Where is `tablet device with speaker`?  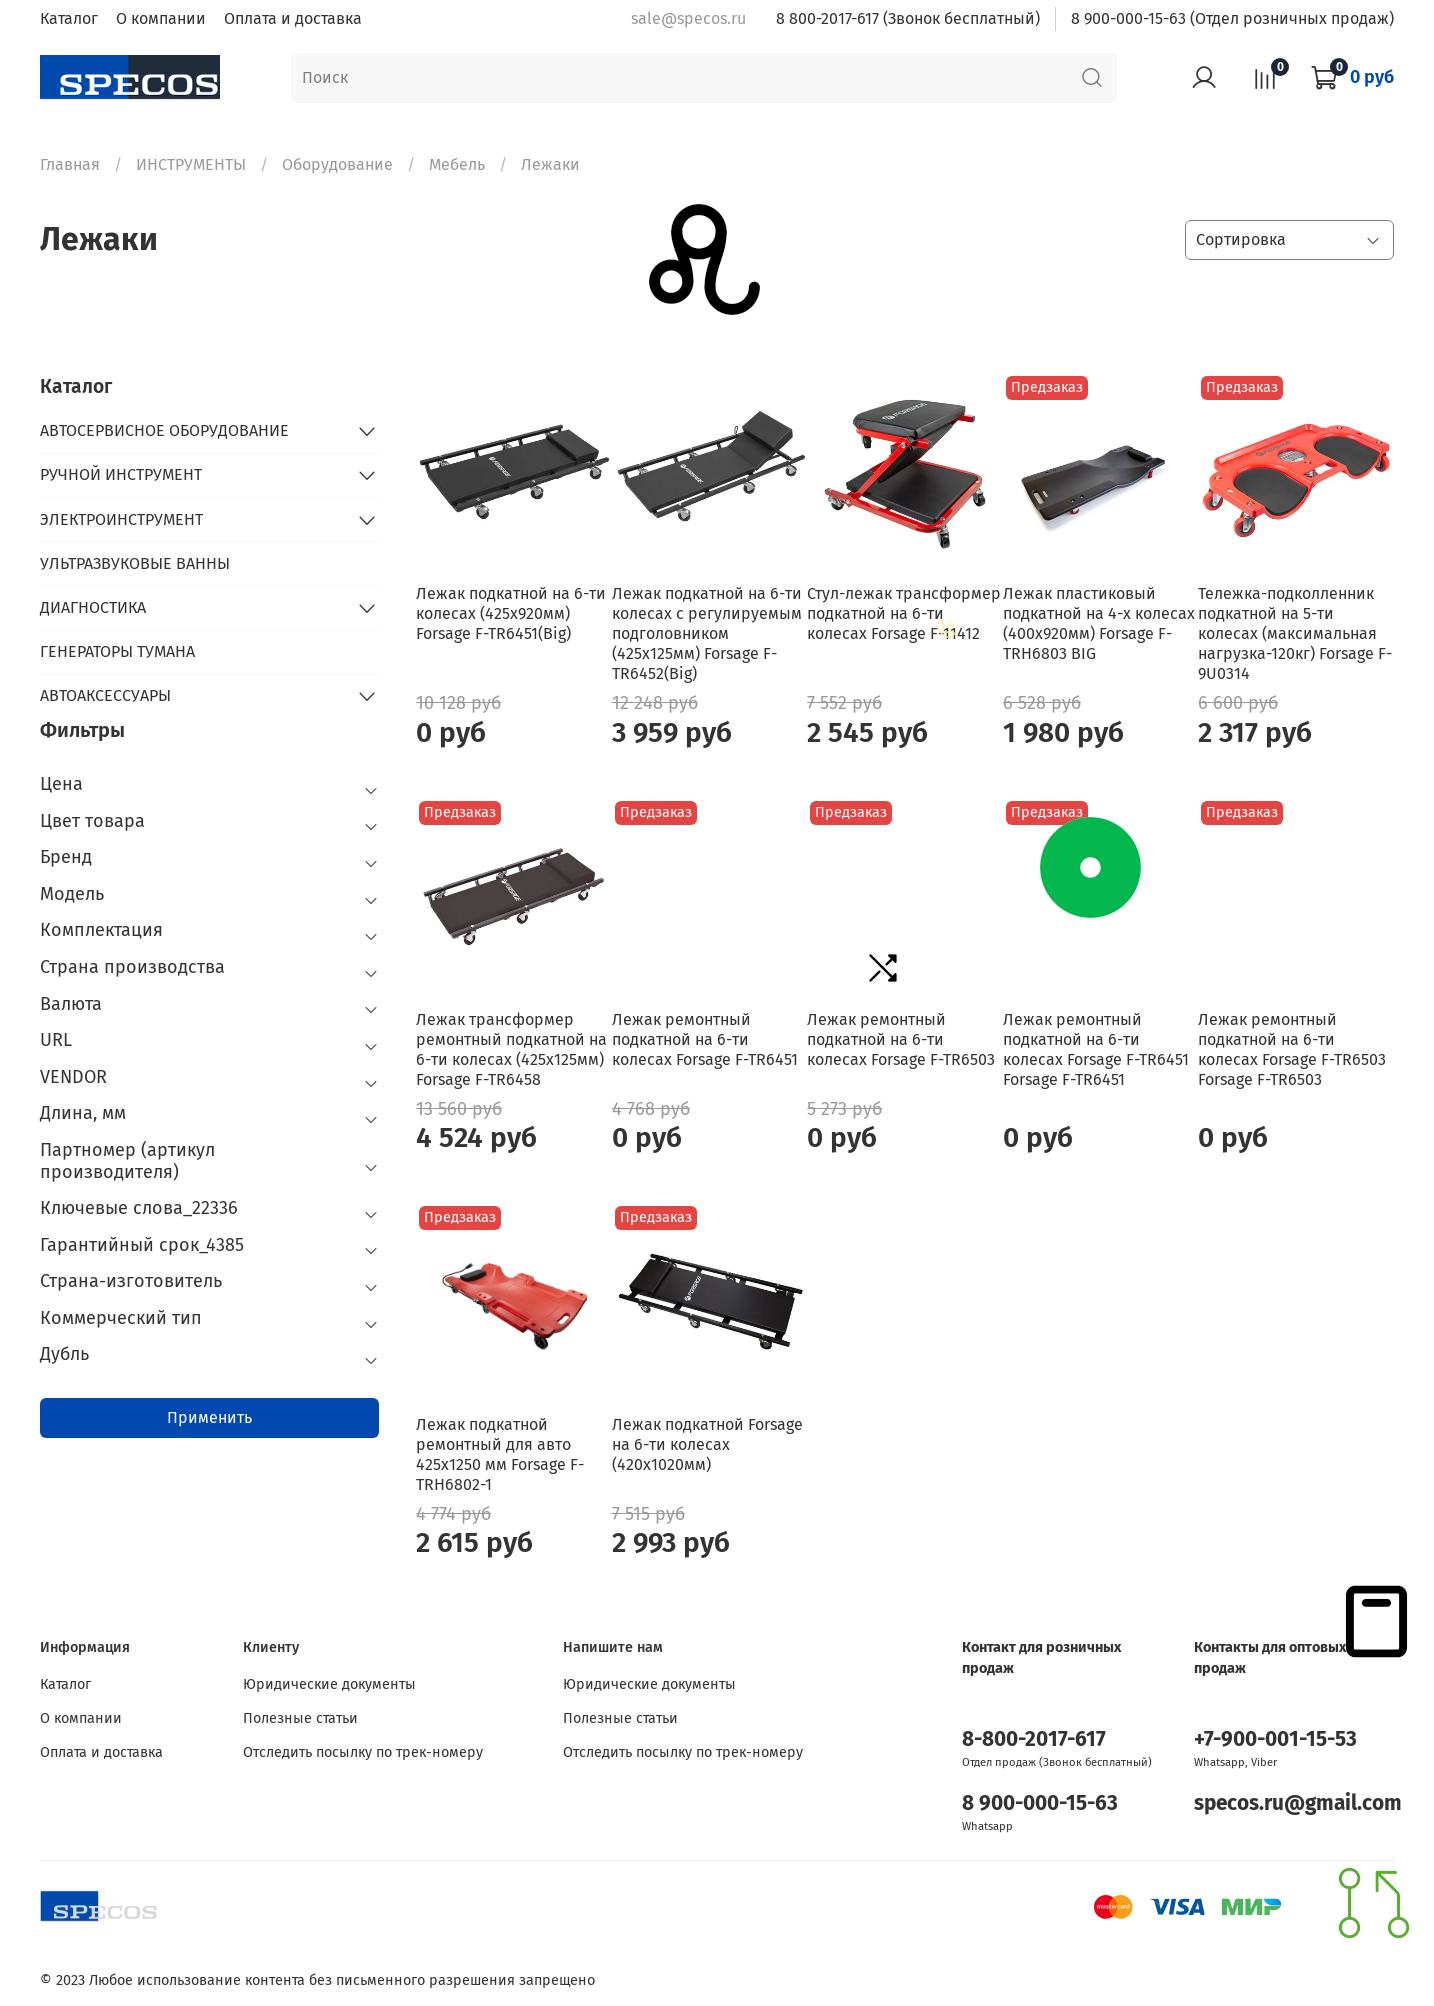 tablet device with speaker is located at coordinates (1376, 1621).